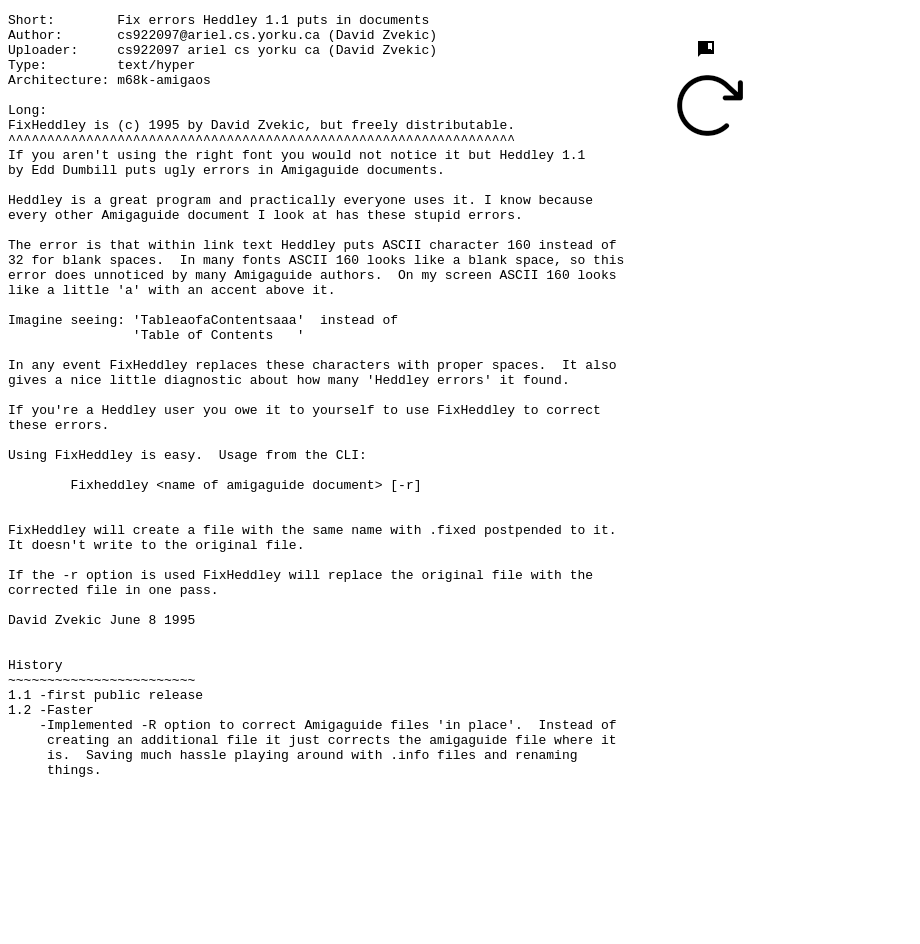 The width and height of the screenshot is (920, 944). What do you see at coordinates (706, 49) in the screenshot?
I see `access saved comments or notes` at bounding box center [706, 49].